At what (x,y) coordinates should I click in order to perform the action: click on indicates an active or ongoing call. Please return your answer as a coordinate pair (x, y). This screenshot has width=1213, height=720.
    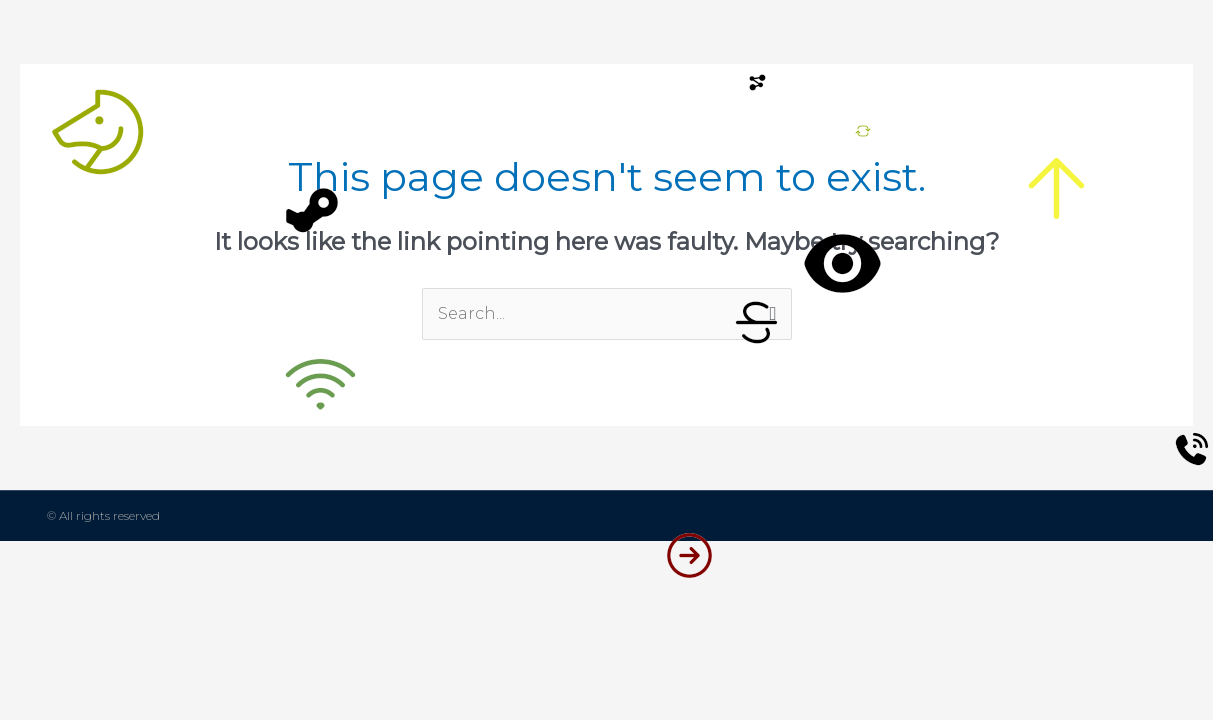
    Looking at the image, I should click on (1191, 450).